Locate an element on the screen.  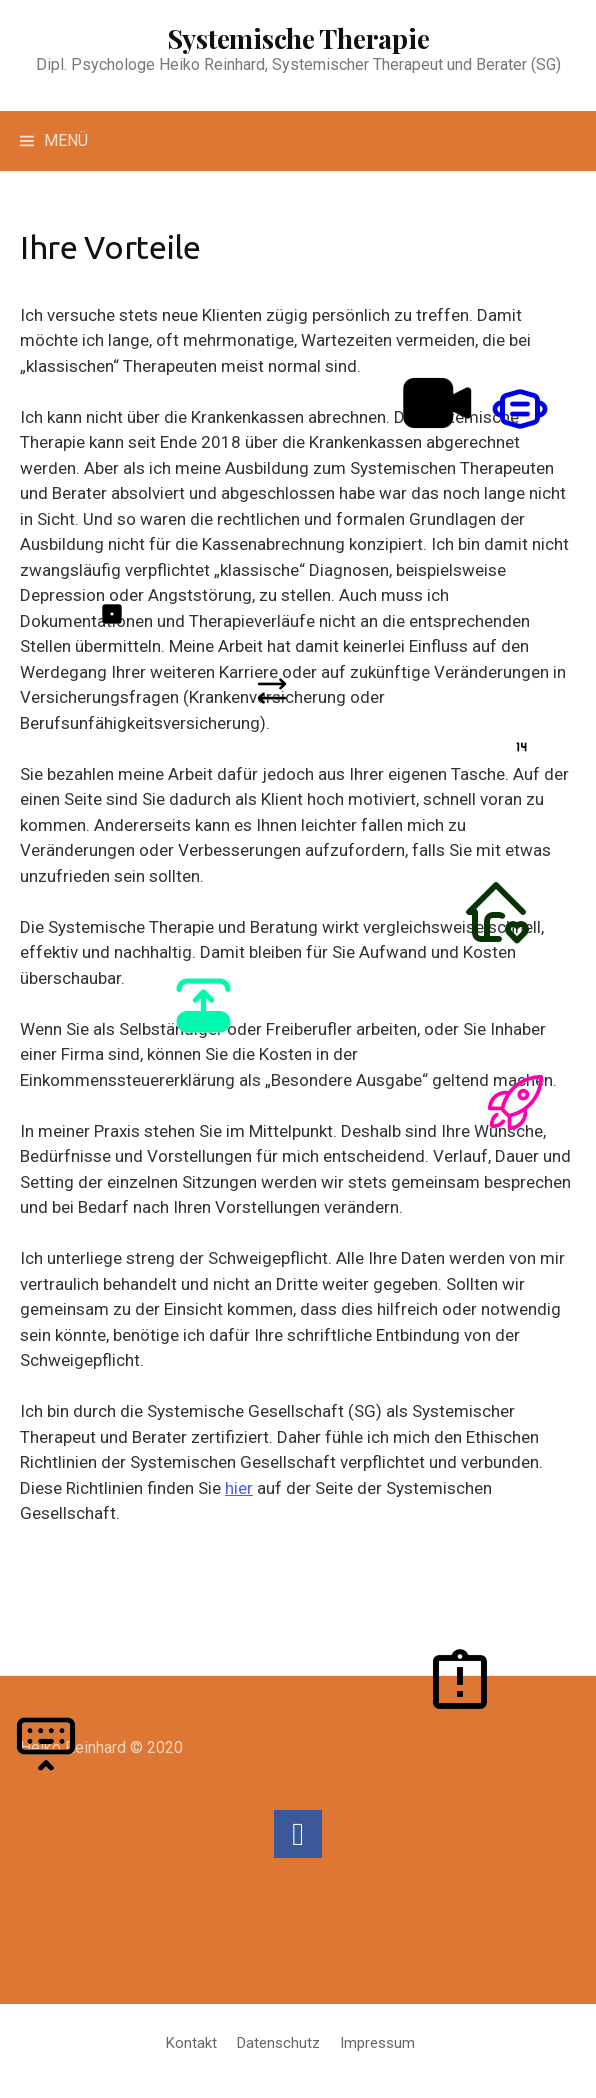
launch or deploy a project is located at coordinates (515, 1102).